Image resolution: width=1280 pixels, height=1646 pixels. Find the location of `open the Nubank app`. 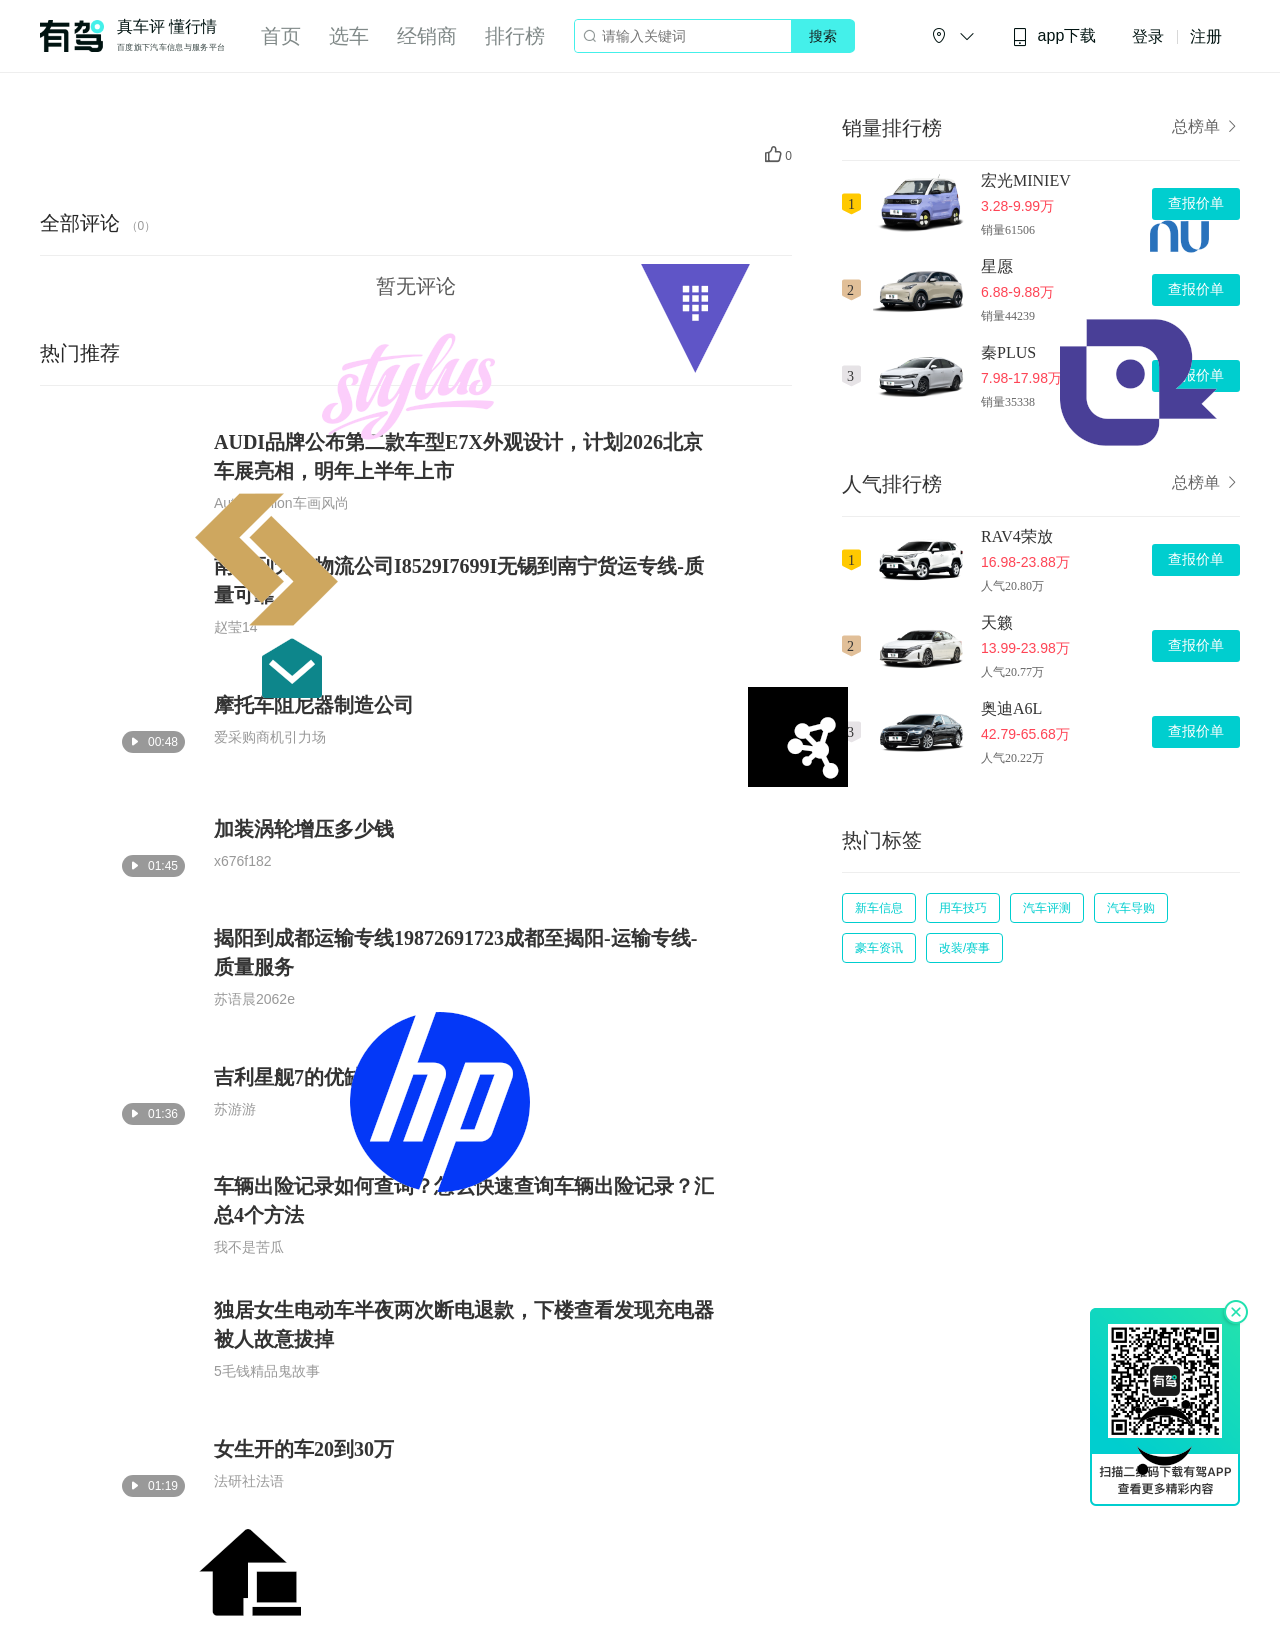

open the Nubank app is located at coordinates (1179, 236).